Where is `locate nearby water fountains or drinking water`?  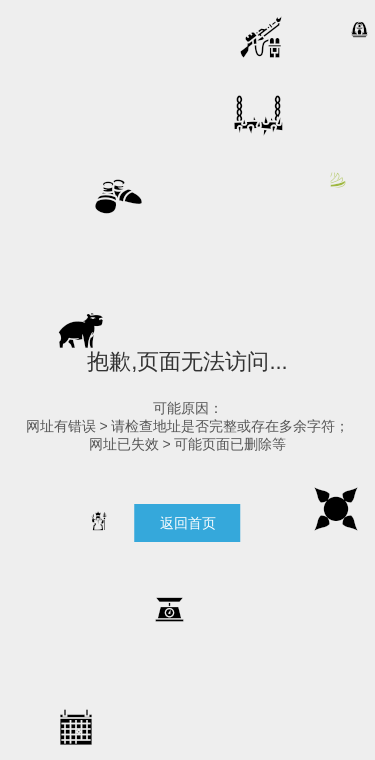
locate nearby water fountains or drinking water is located at coordinates (359, 29).